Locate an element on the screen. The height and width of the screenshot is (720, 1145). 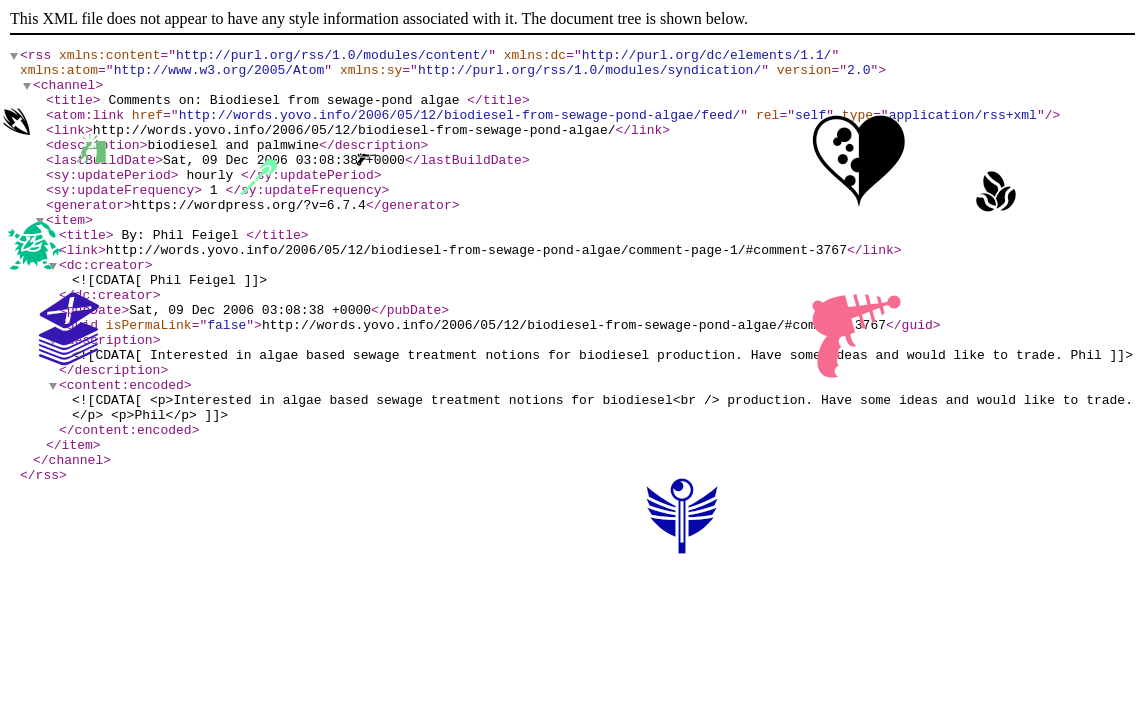
select a royal or mythical staff weapon is located at coordinates (682, 516).